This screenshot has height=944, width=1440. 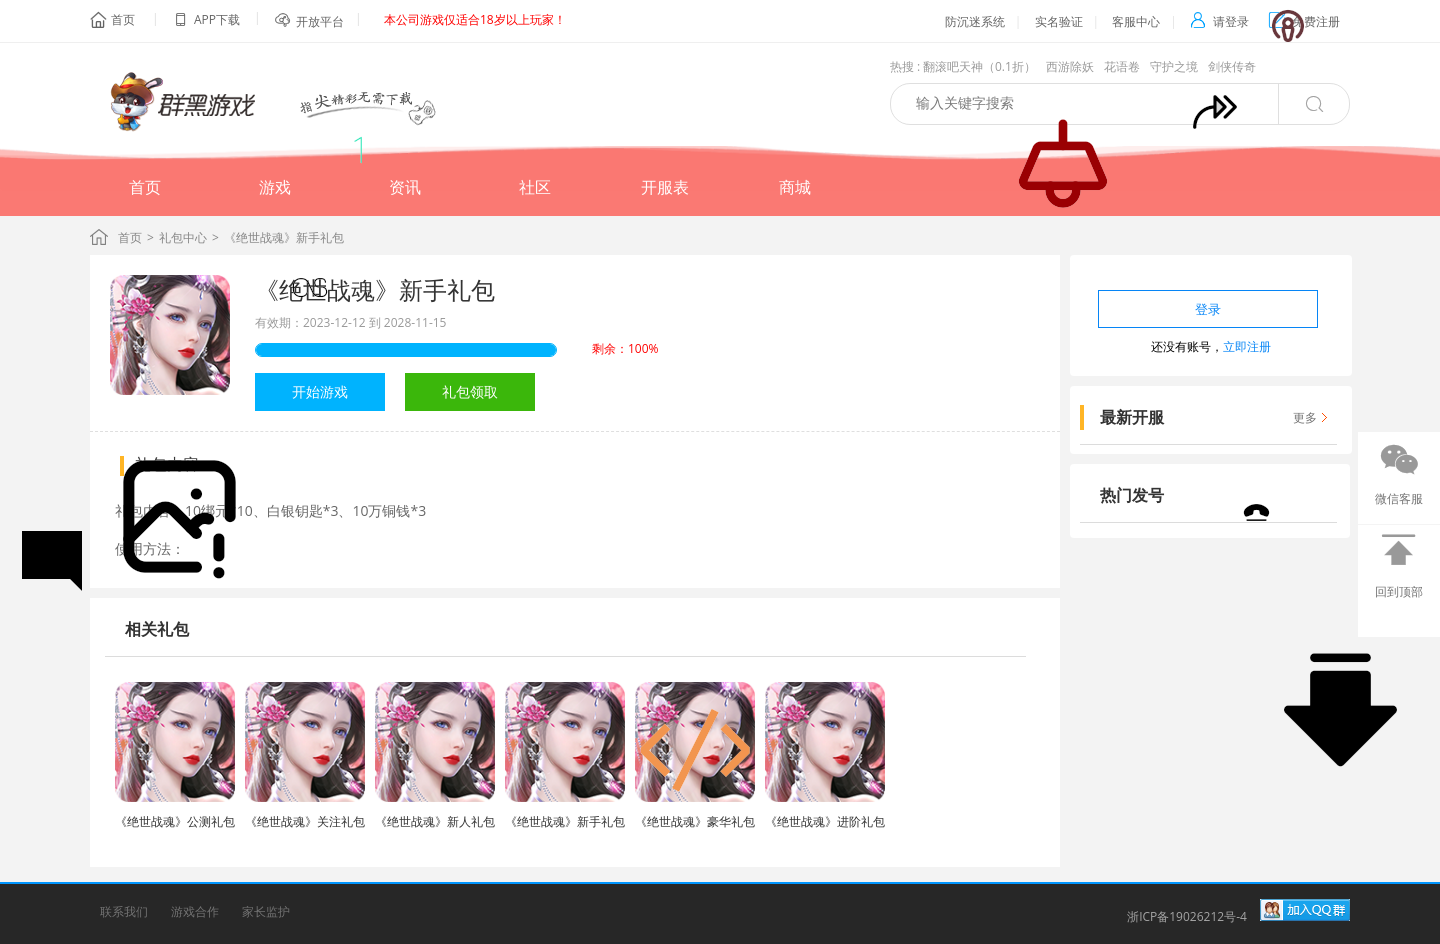 I want to click on end the current phone call, so click(x=1256, y=512).